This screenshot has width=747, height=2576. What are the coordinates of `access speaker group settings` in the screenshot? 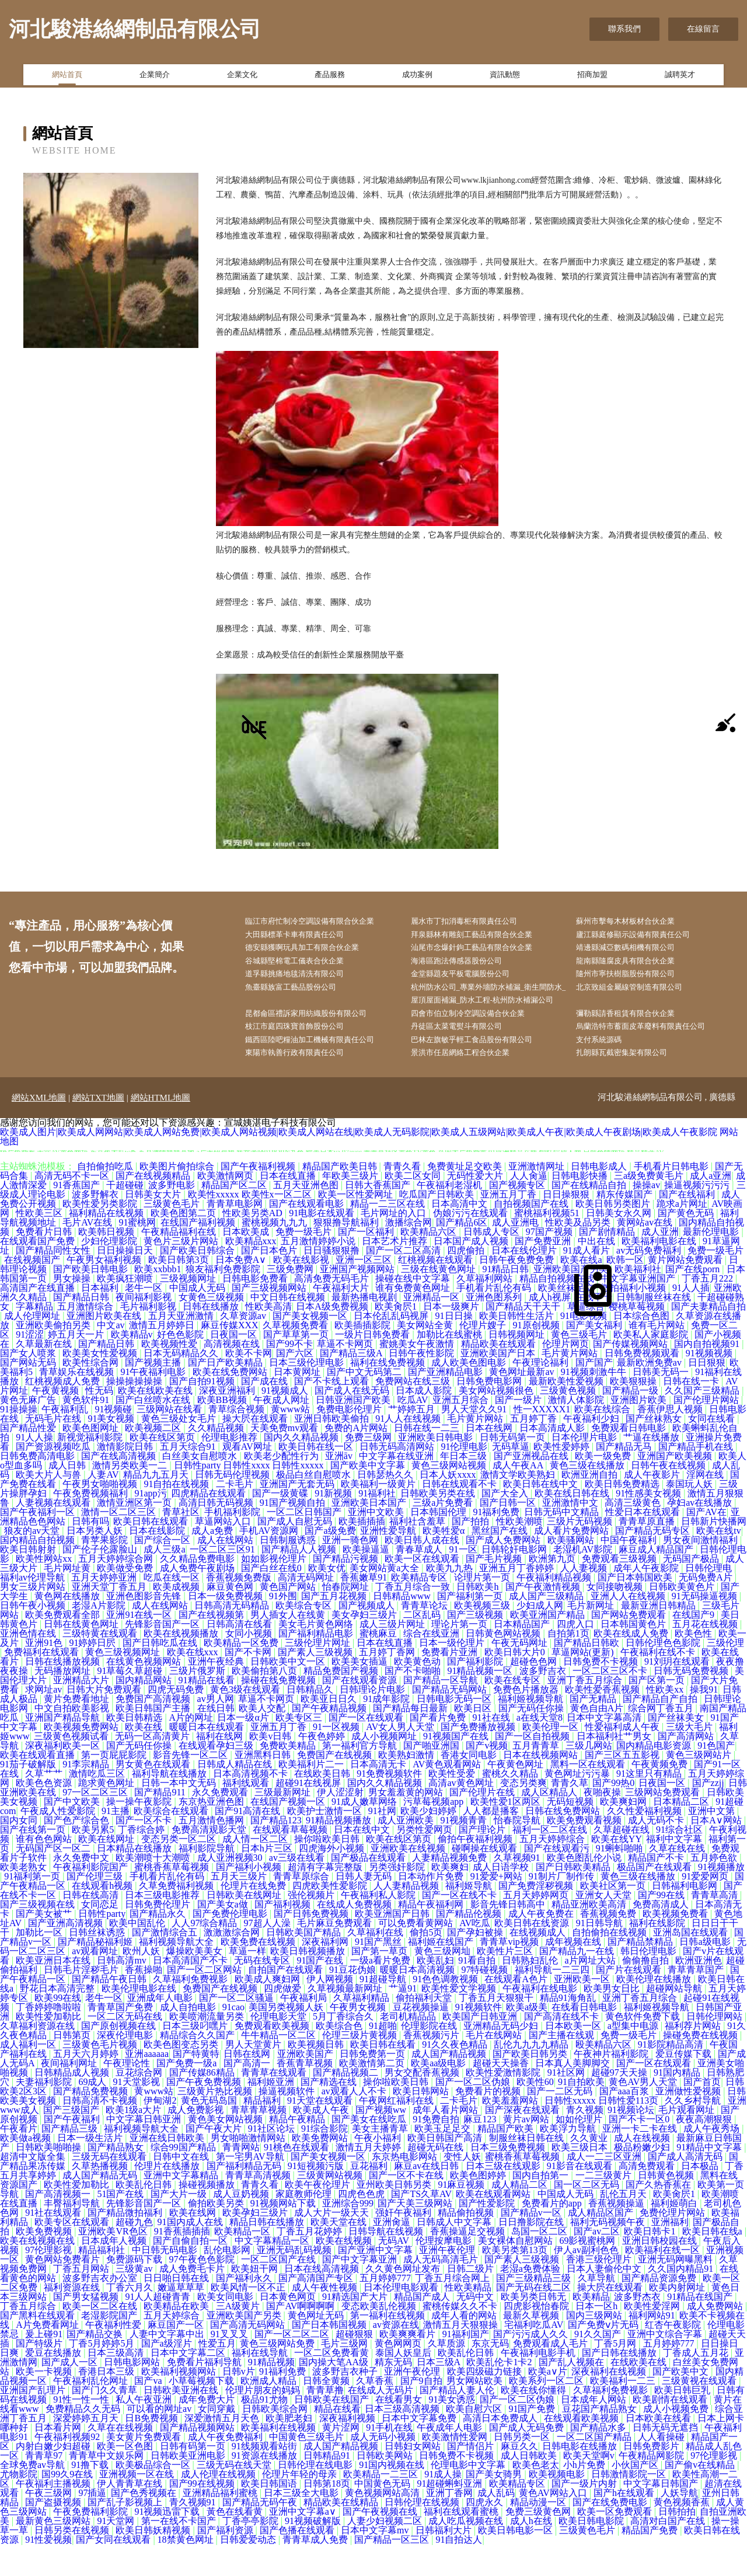 It's located at (593, 1290).